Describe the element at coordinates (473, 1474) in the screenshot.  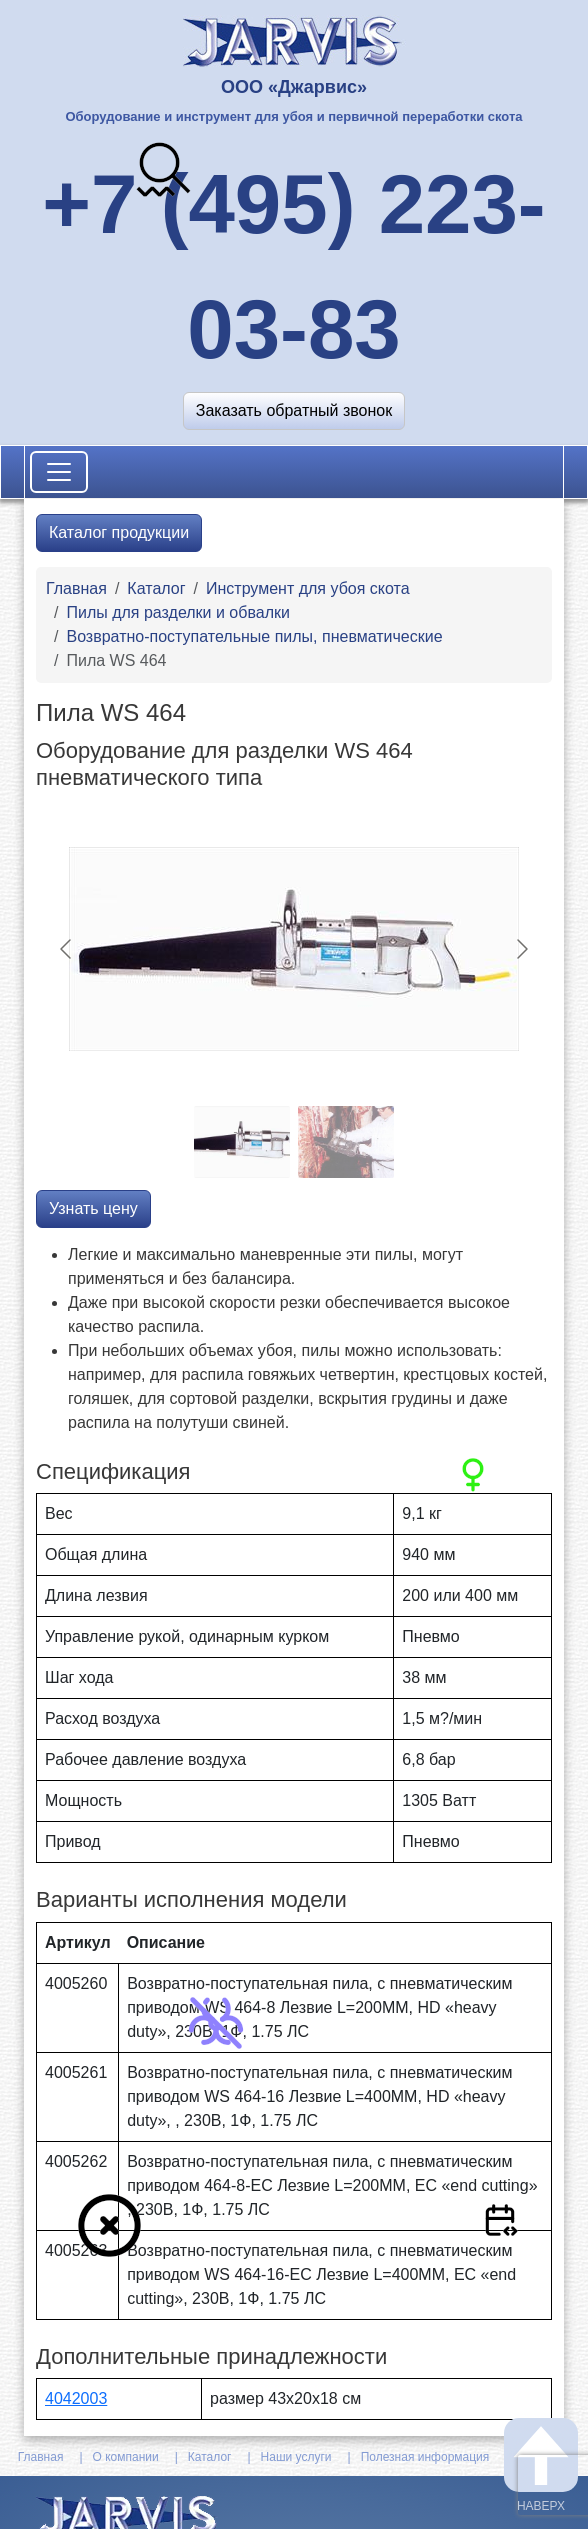
I see `indicates female gender option` at that location.